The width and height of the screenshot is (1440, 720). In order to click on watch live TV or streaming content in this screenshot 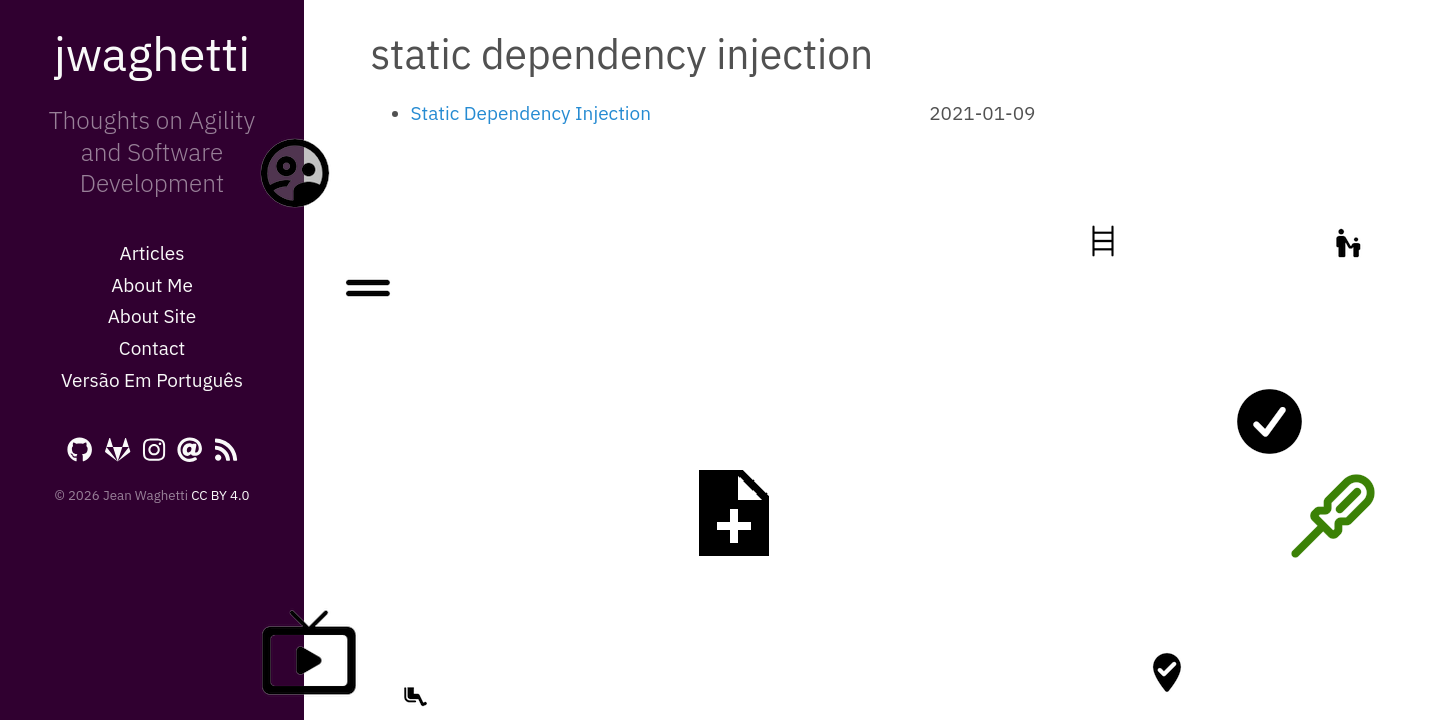, I will do `click(309, 652)`.